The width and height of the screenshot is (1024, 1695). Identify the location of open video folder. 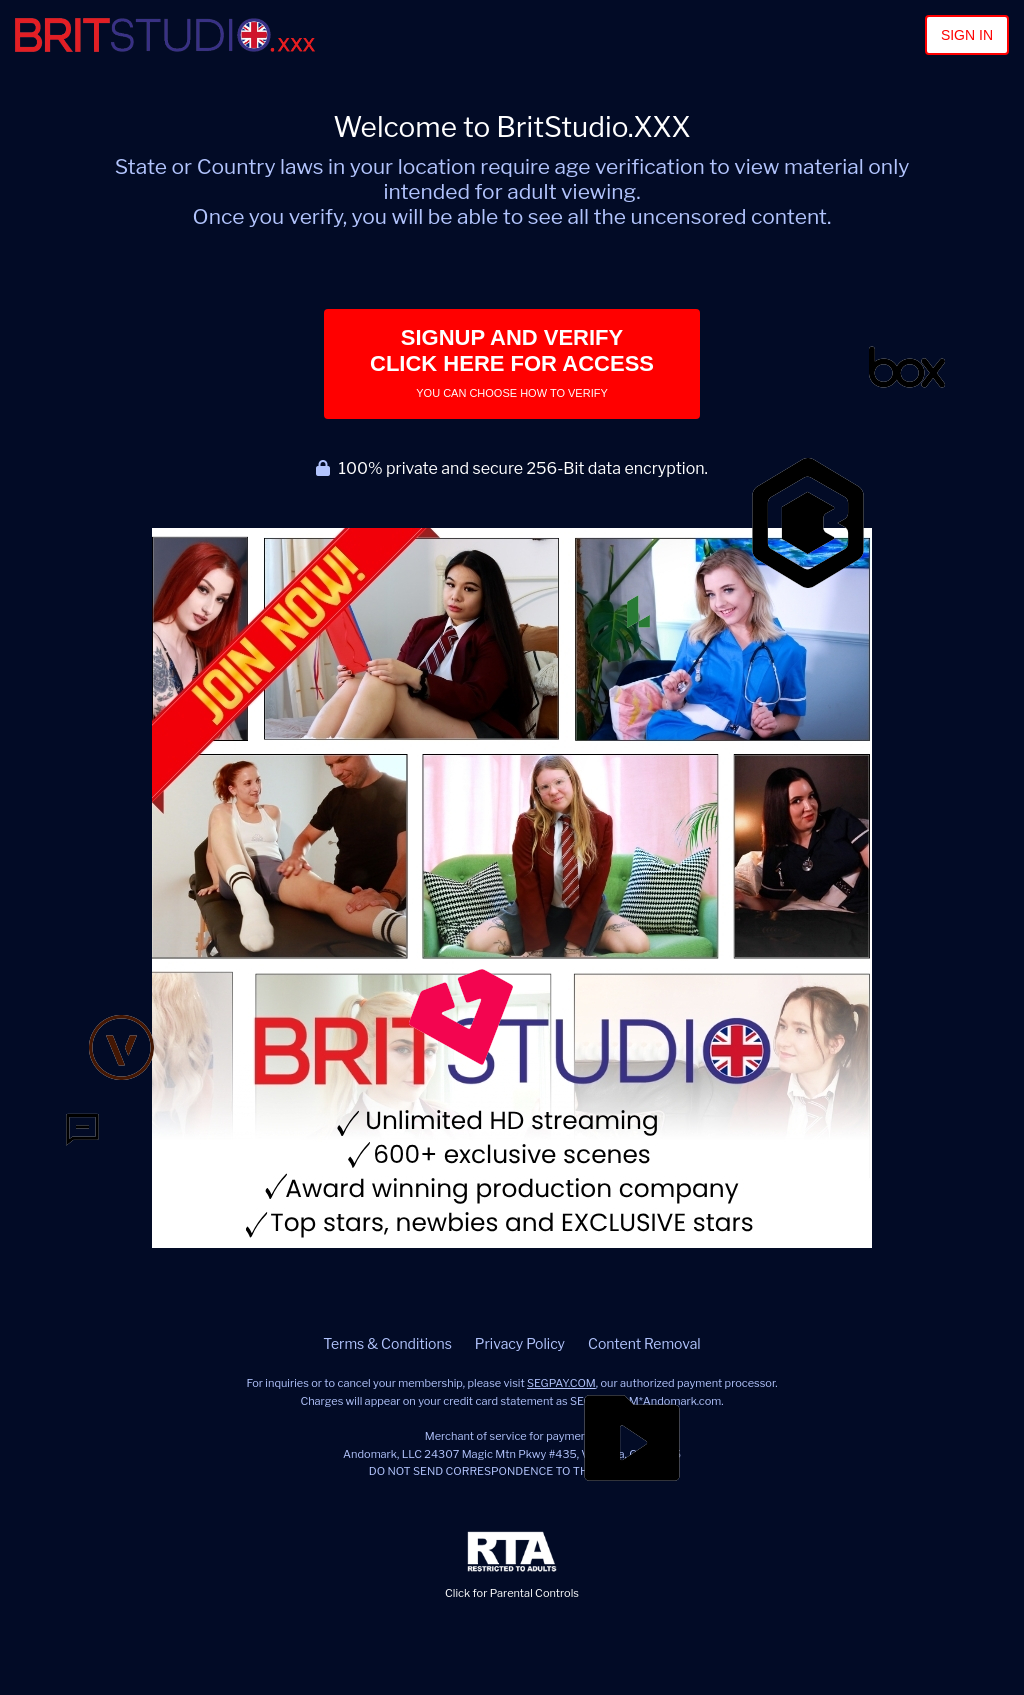
(632, 1438).